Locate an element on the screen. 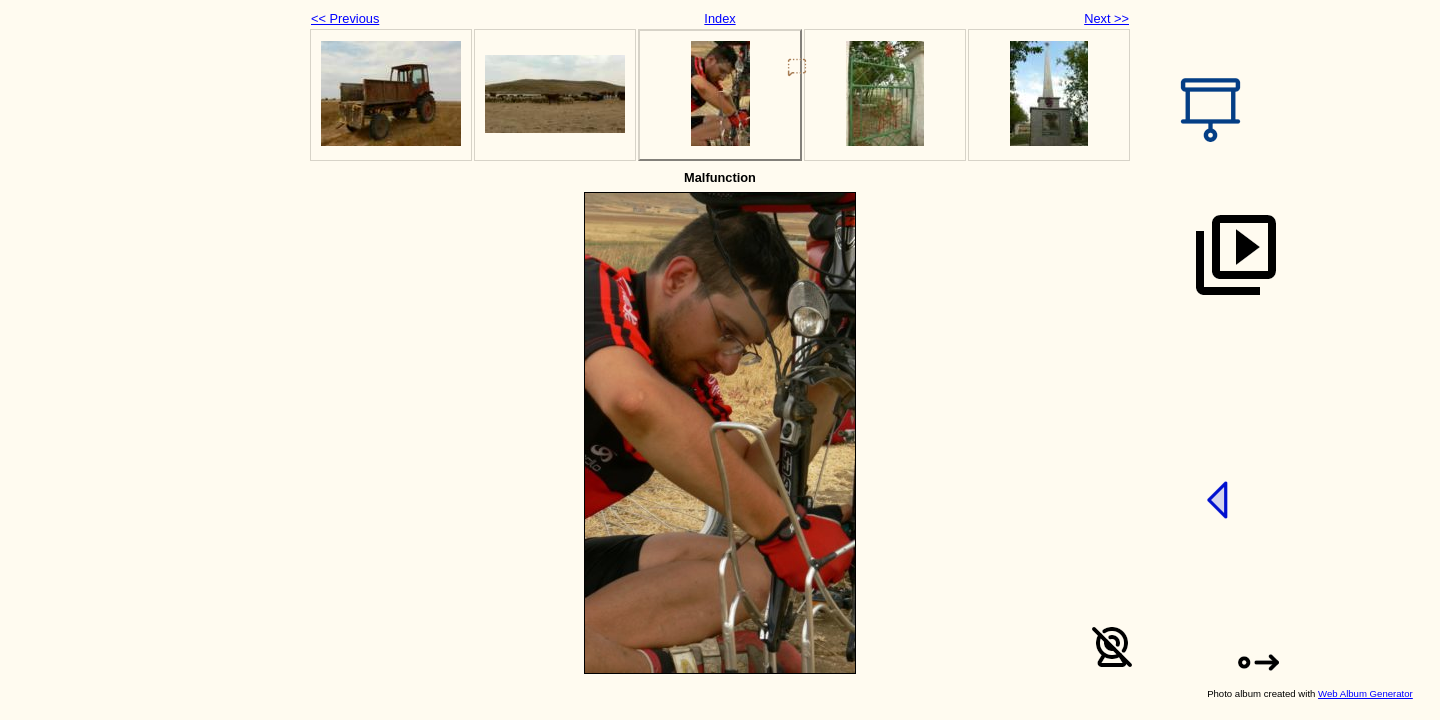 This screenshot has width=1440, height=720. access your video library is located at coordinates (1236, 255).